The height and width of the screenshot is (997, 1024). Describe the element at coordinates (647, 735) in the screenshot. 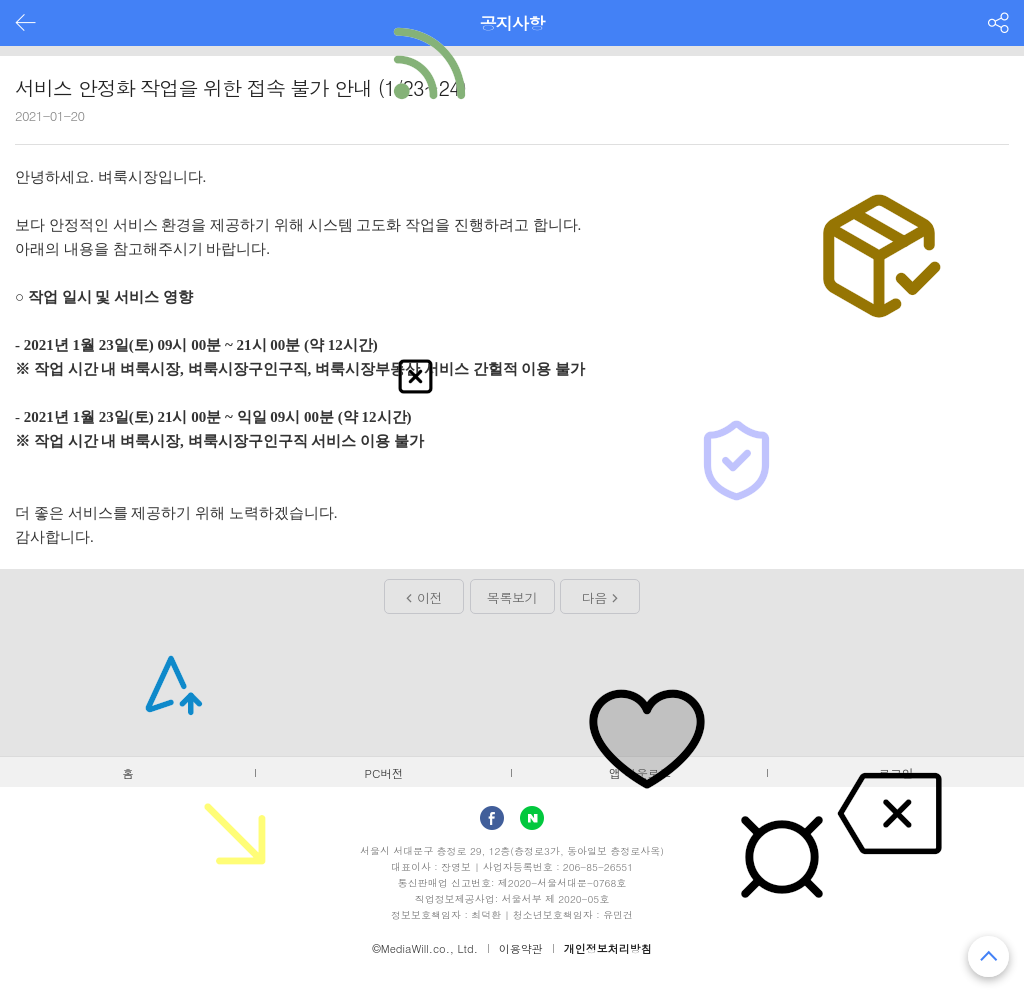

I see `add to favorites` at that location.